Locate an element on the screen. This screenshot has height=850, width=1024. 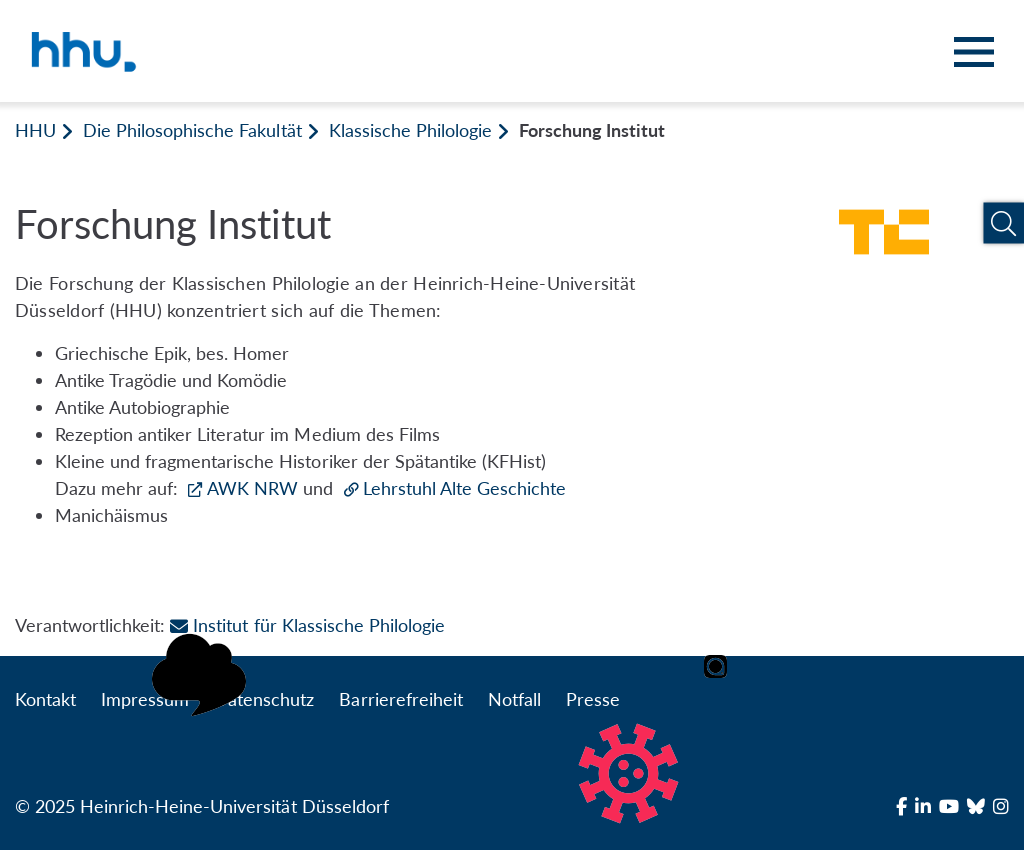
open the PlanGrid app is located at coordinates (715, 666).